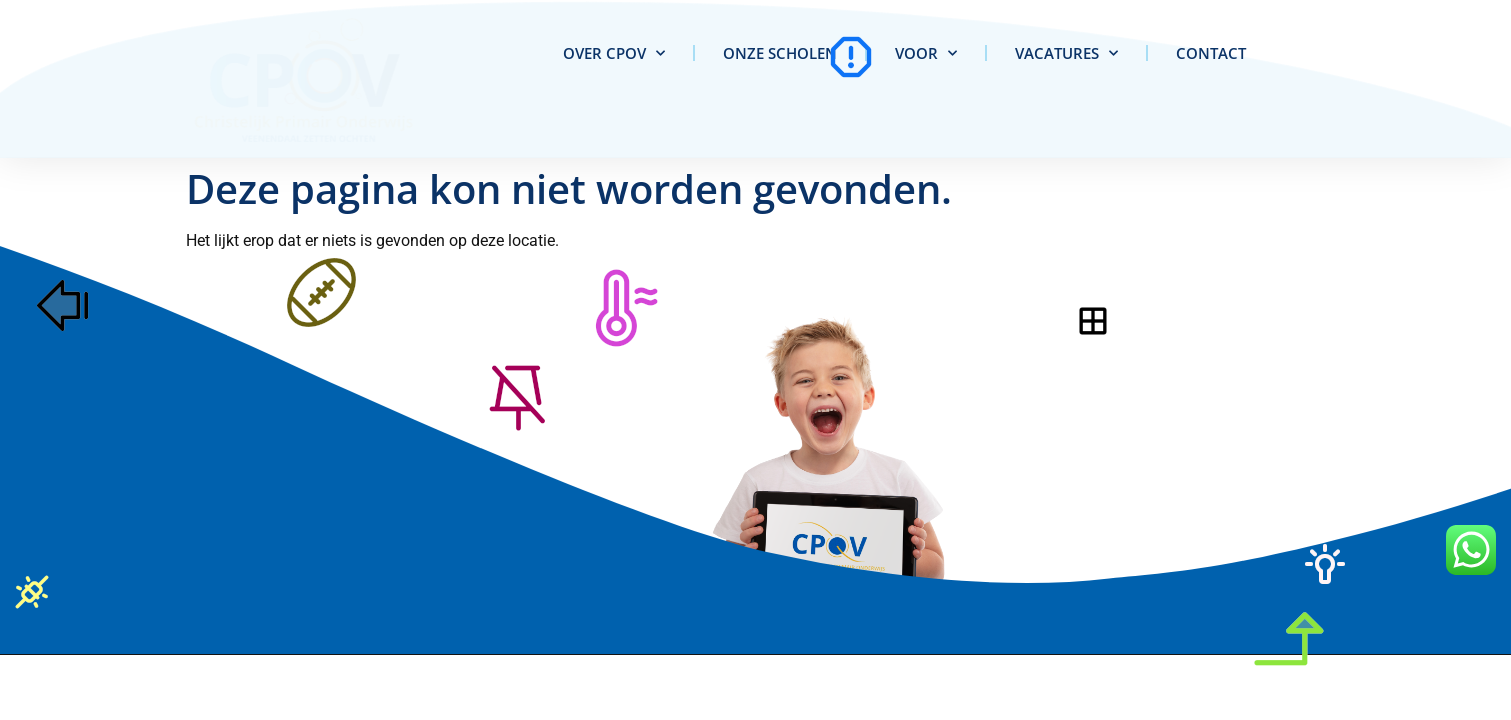  What do you see at coordinates (32, 592) in the screenshot?
I see `indicates an active connection or link` at bounding box center [32, 592].